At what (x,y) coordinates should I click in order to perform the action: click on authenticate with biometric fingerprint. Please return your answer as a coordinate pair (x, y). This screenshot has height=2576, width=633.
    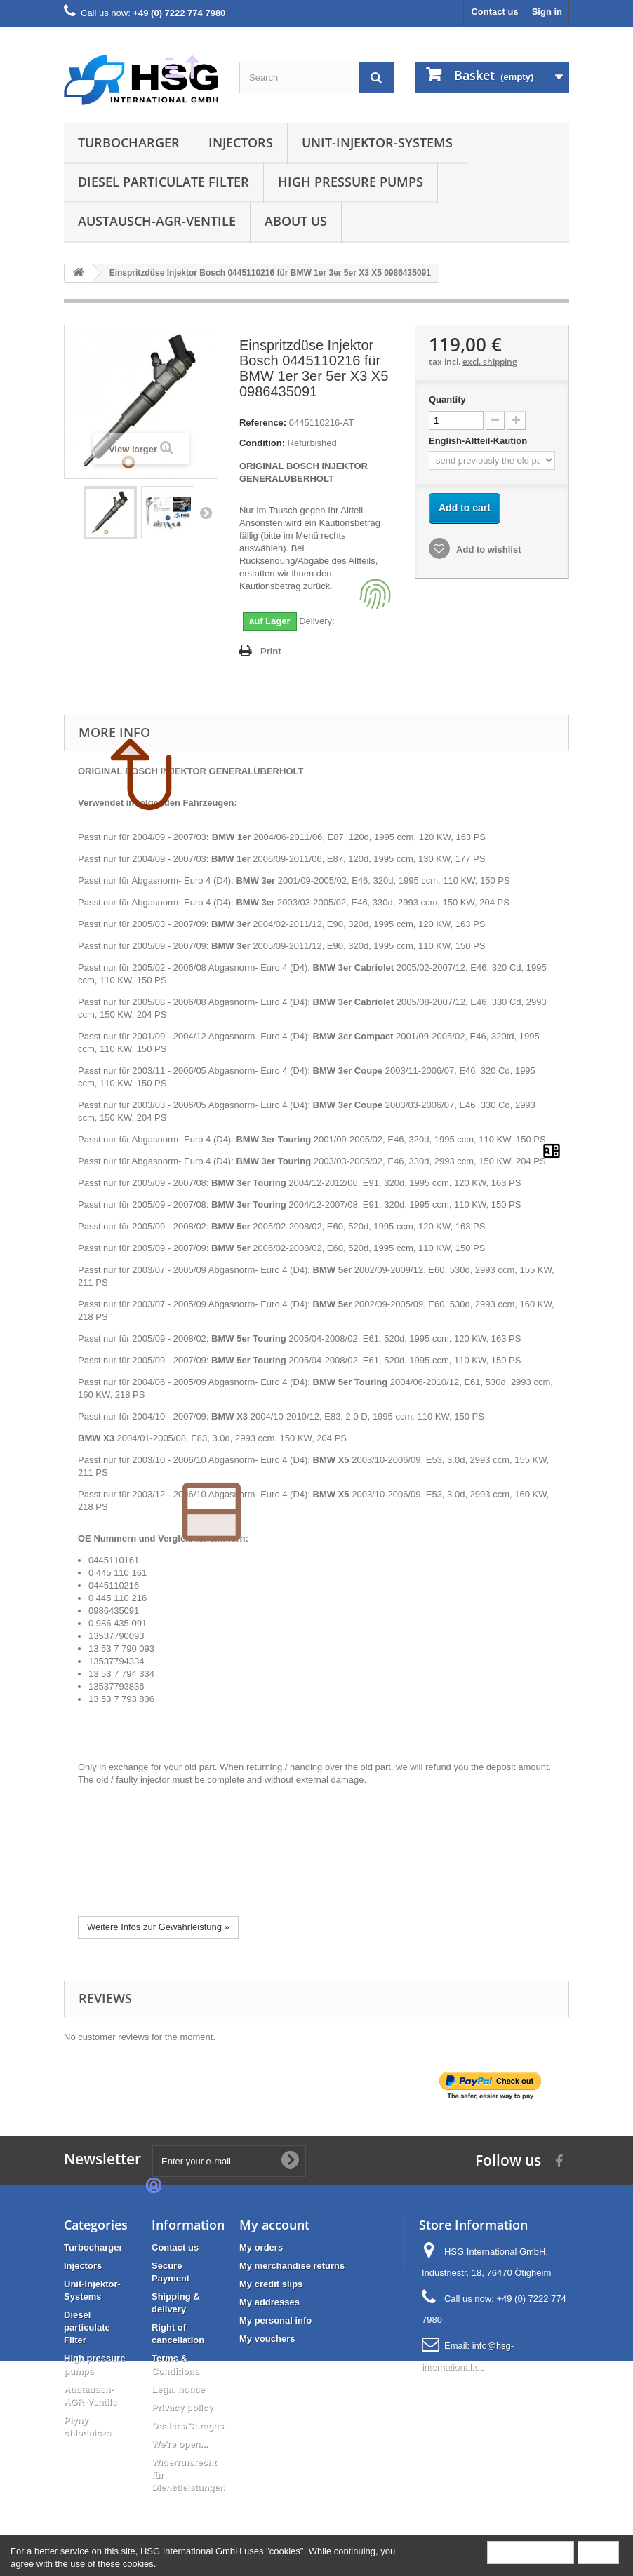
    Looking at the image, I should click on (375, 594).